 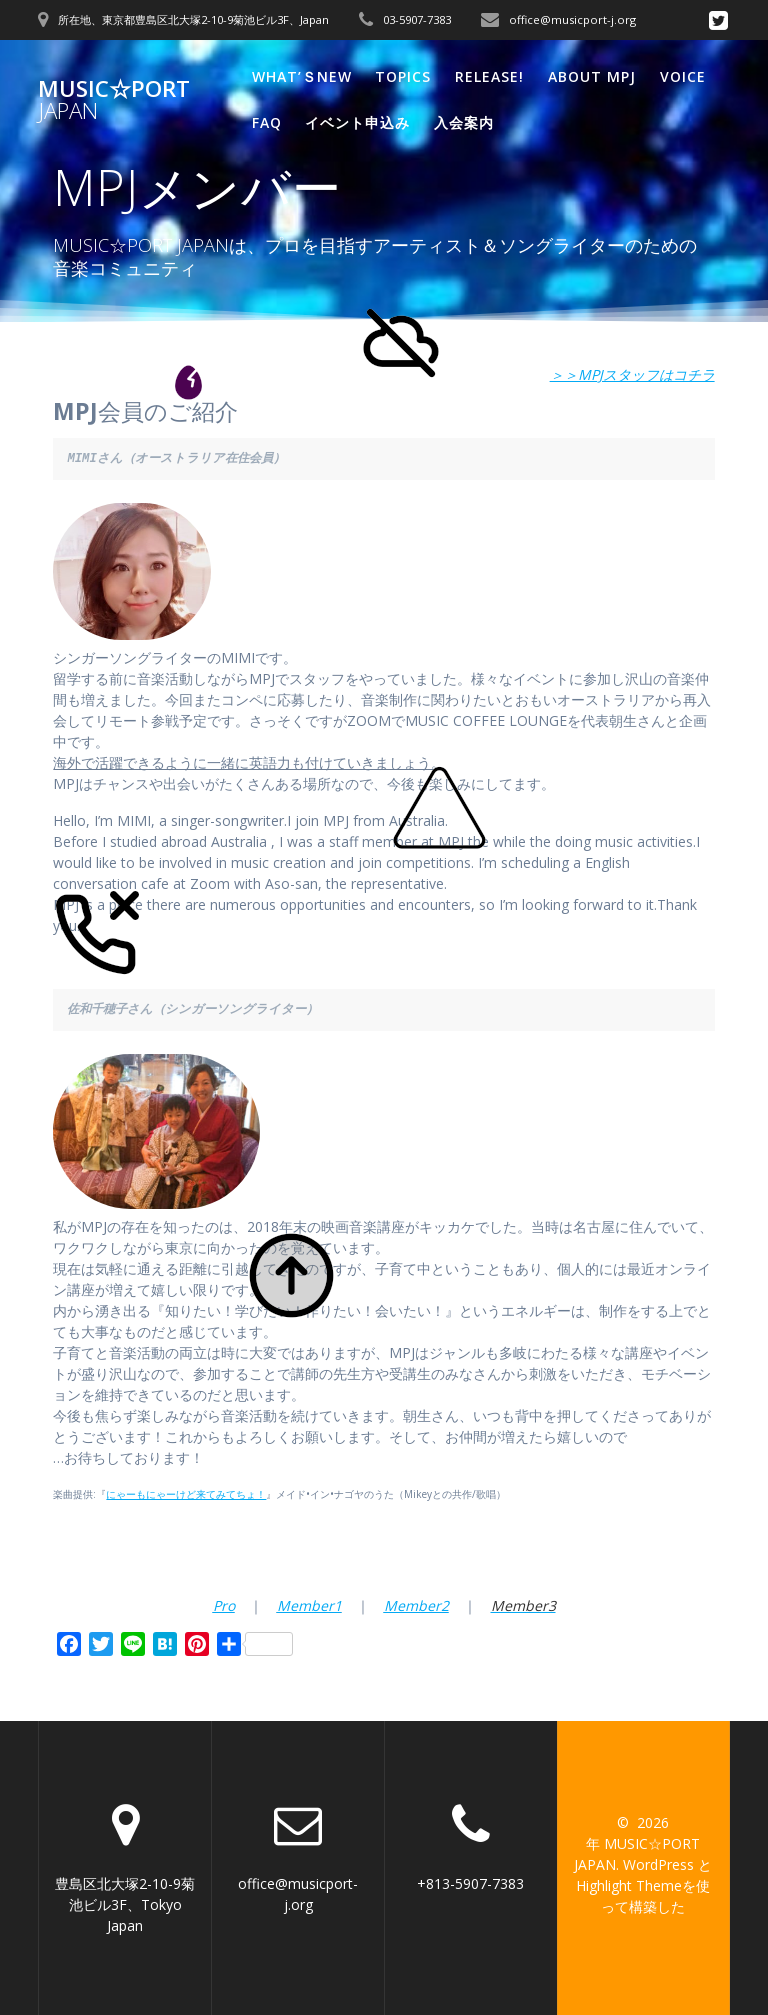 What do you see at coordinates (188, 382) in the screenshot?
I see `indicates a cracked or broken item` at bounding box center [188, 382].